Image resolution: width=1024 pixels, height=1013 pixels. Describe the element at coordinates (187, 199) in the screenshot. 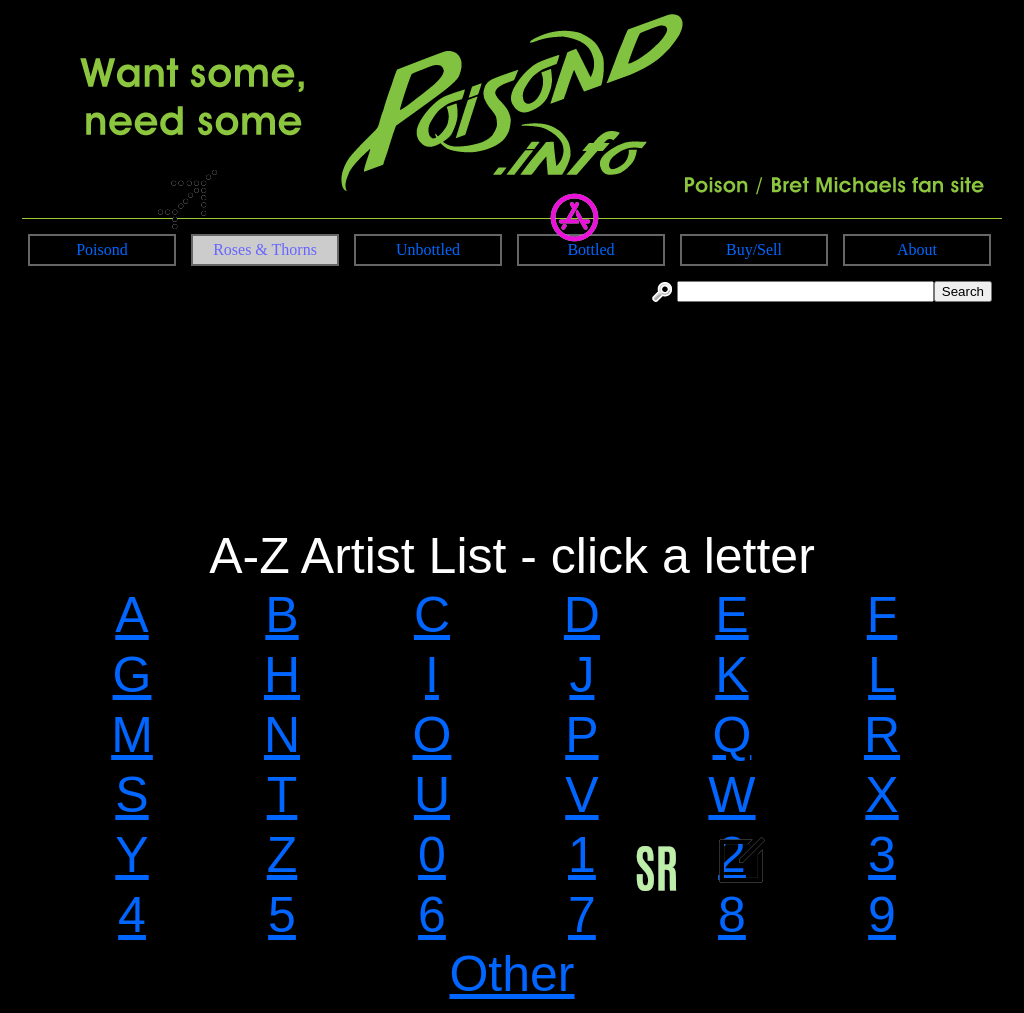

I see `open the Indigo app` at that location.